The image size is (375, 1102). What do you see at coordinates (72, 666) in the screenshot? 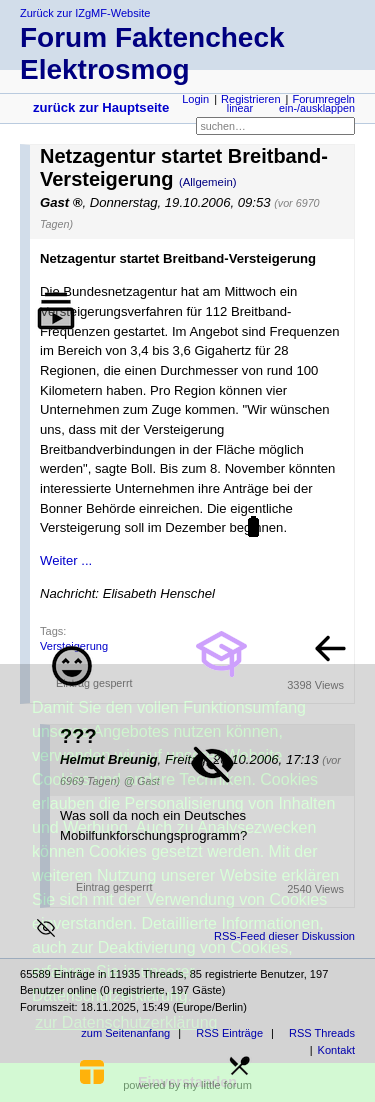
I see `rate your experience as very satisfied` at bounding box center [72, 666].